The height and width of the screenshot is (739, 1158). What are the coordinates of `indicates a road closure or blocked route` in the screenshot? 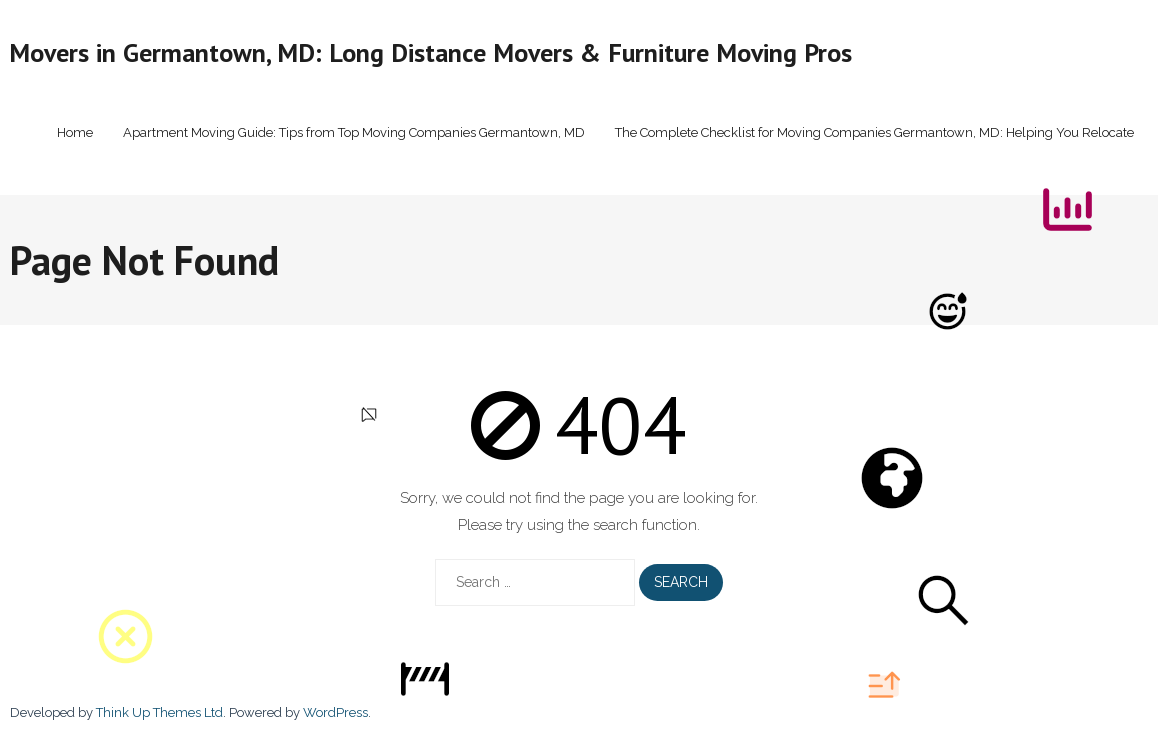 It's located at (425, 679).